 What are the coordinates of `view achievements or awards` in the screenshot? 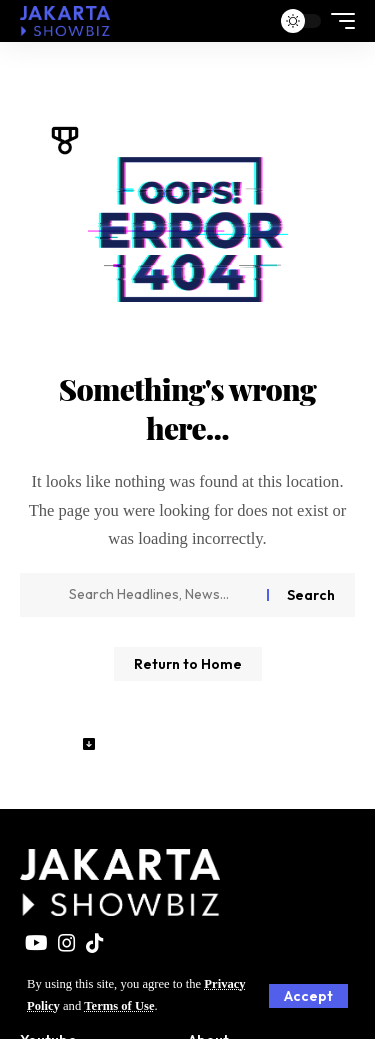 It's located at (65, 139).